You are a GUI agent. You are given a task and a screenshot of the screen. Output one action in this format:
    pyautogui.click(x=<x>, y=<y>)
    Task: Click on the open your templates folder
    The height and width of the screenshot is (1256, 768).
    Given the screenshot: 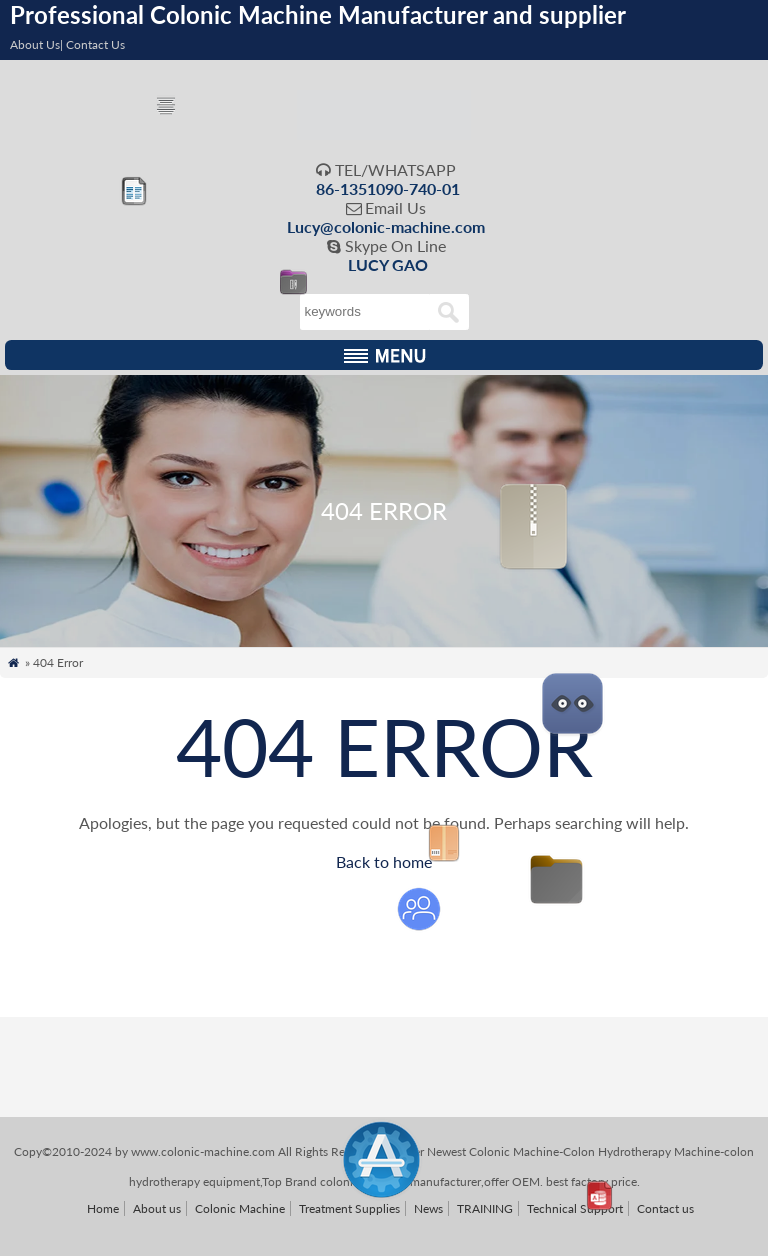 What is the action you would take?
    pyautogui.click(x=293, y=281)
    